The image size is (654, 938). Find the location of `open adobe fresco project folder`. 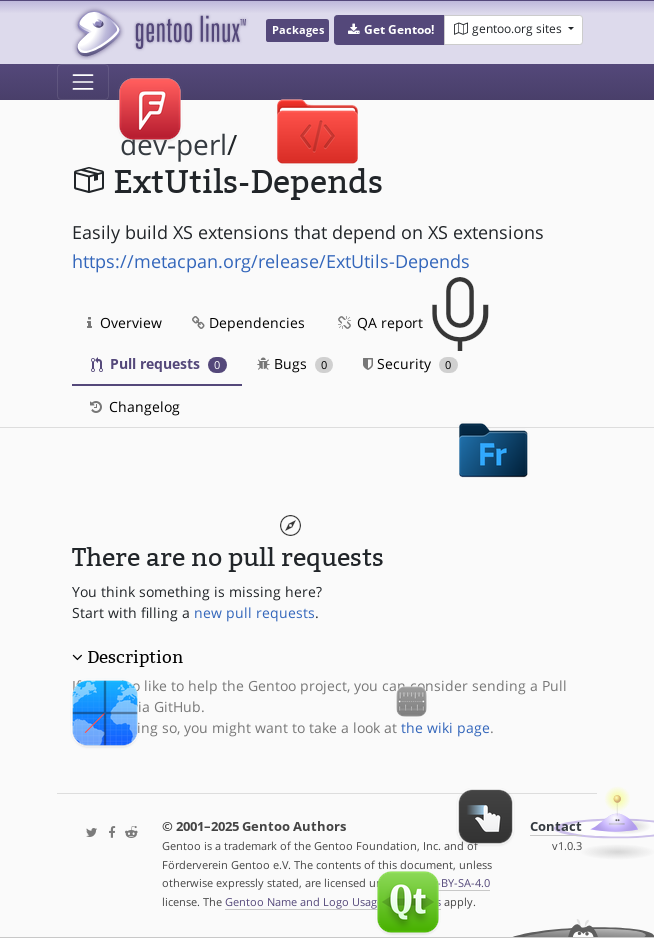

open adobe fresco project folder is located at coordinates (493, 452).